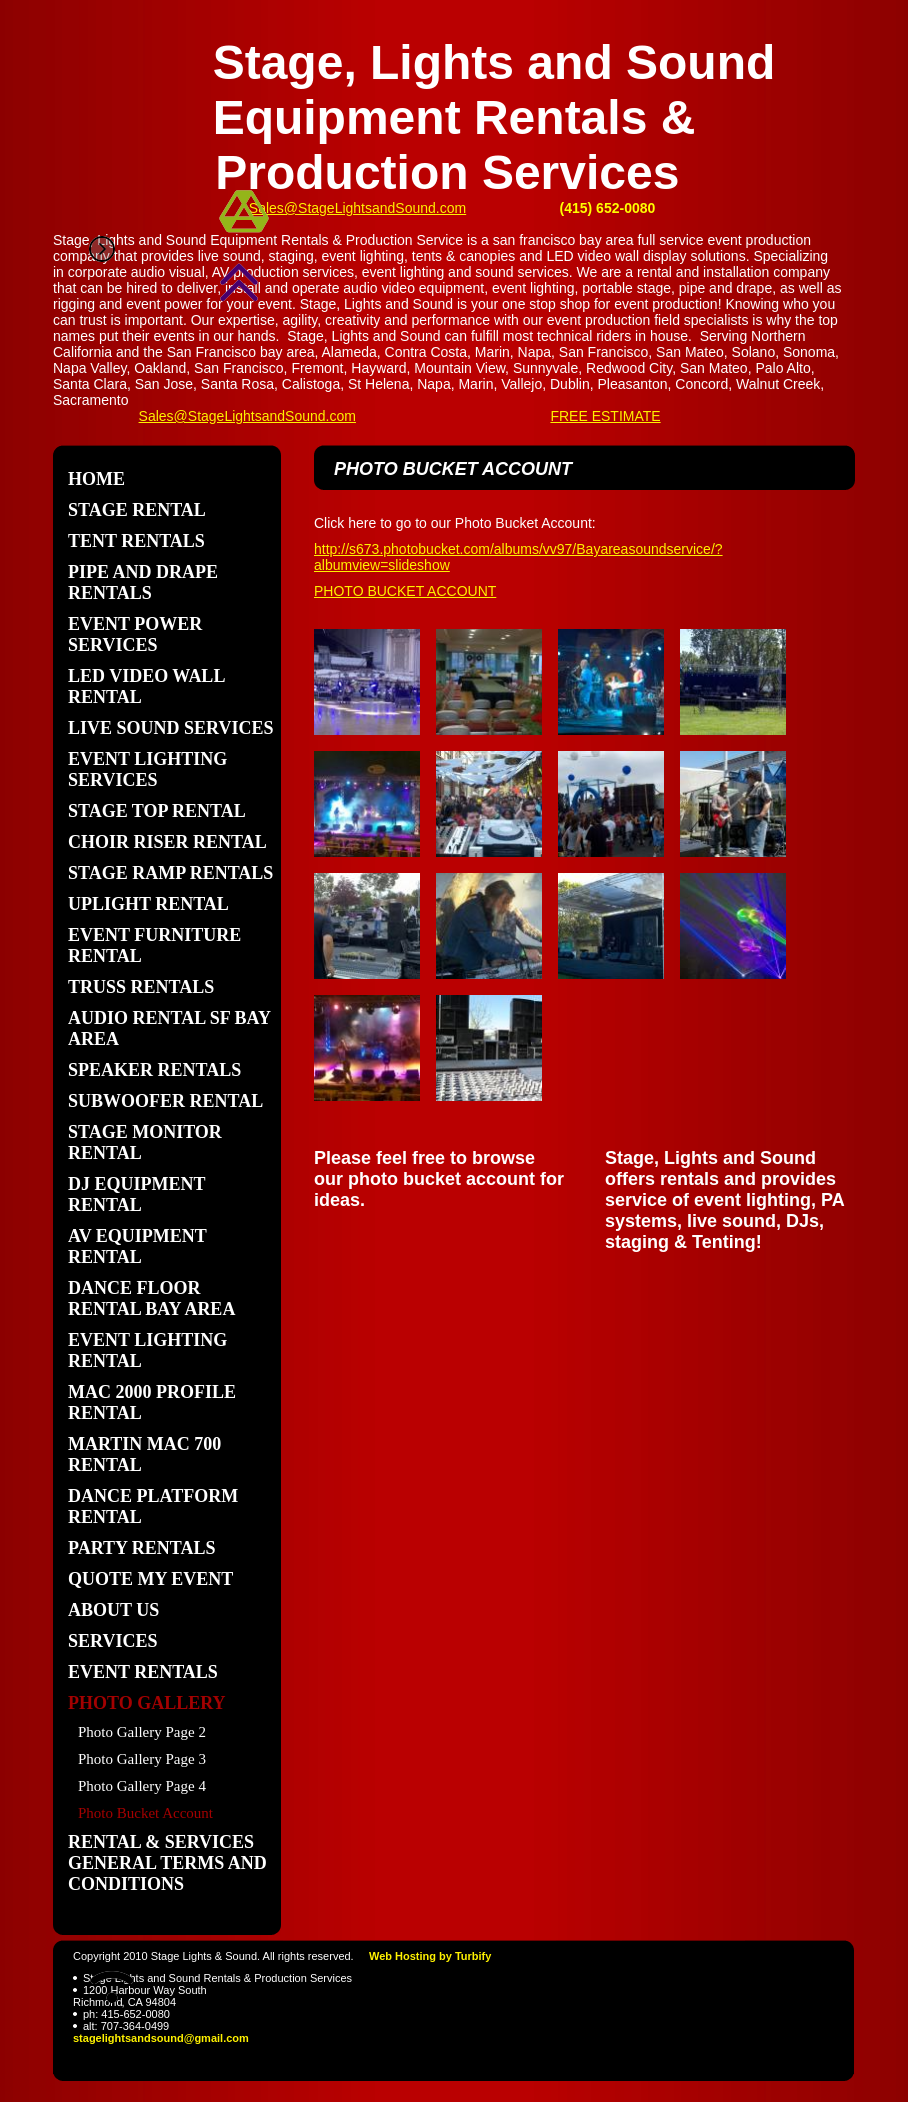 This screenshot has width=908, height=2102. What do you see at coordinates (112, 1964) in the screenshot?
I see `indicates weak wifi signal strength` at bounding box center [112, 1964].